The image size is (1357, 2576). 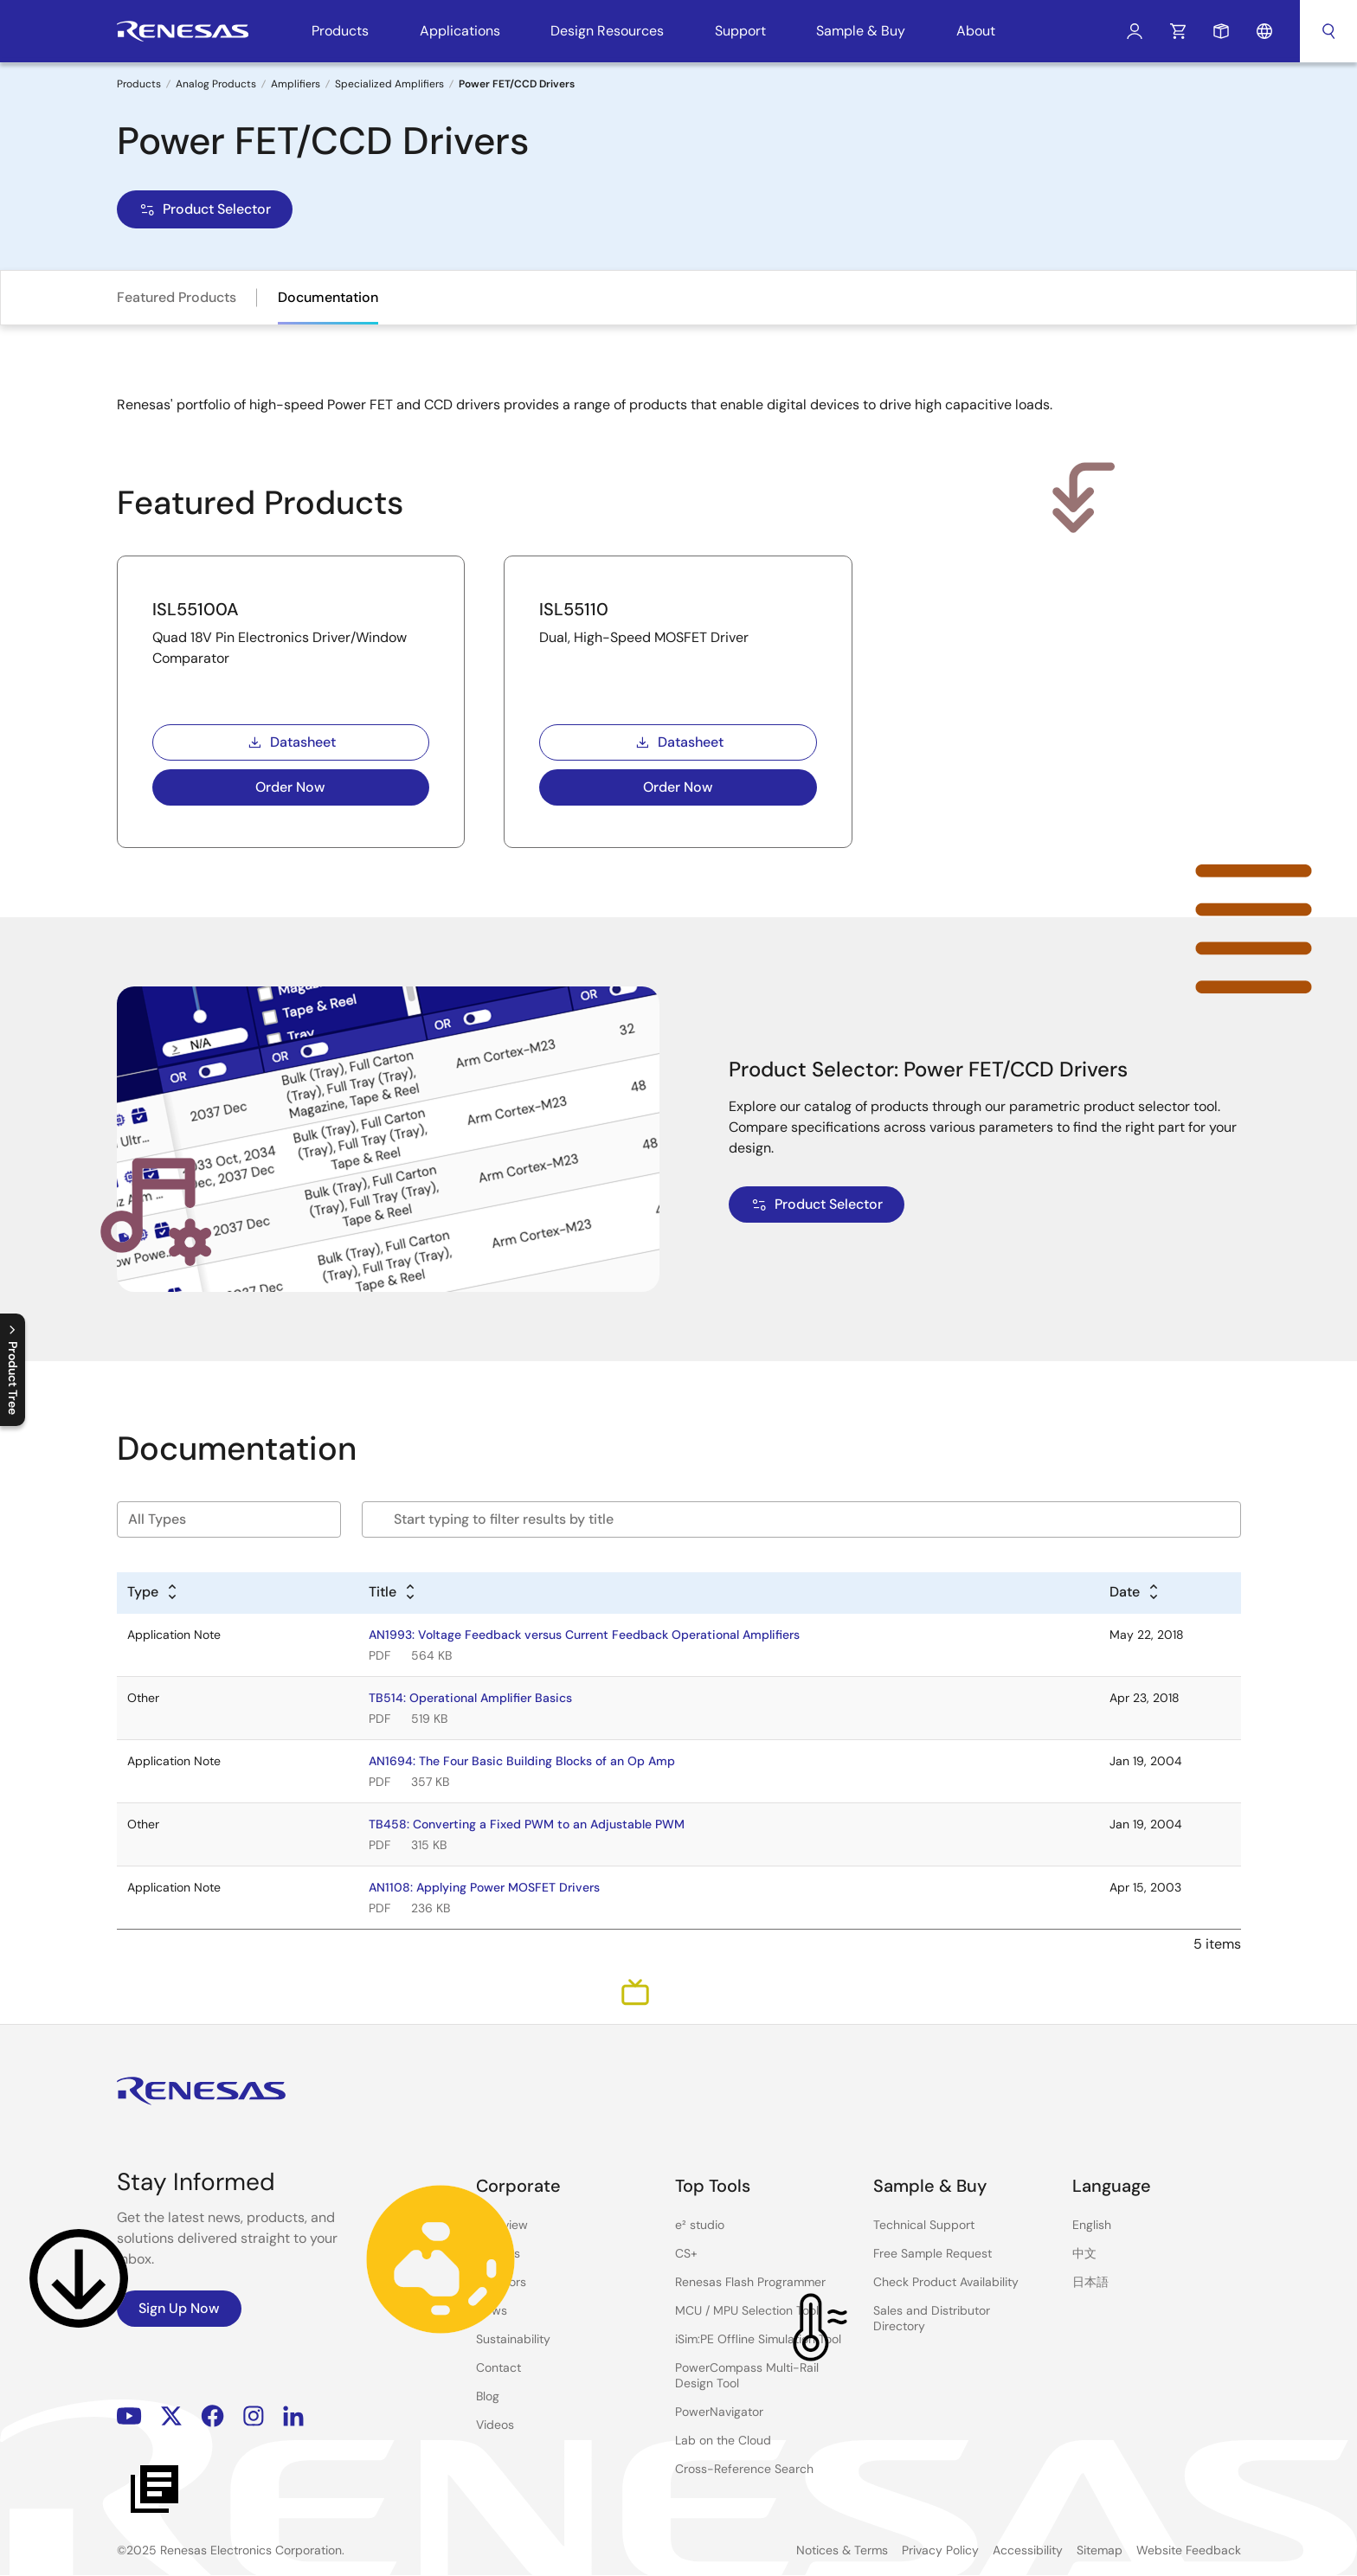 What do you see at coordinates (154, 2489) in the screenshot?
I see `access your document library` at bounding box center [154, 2489].